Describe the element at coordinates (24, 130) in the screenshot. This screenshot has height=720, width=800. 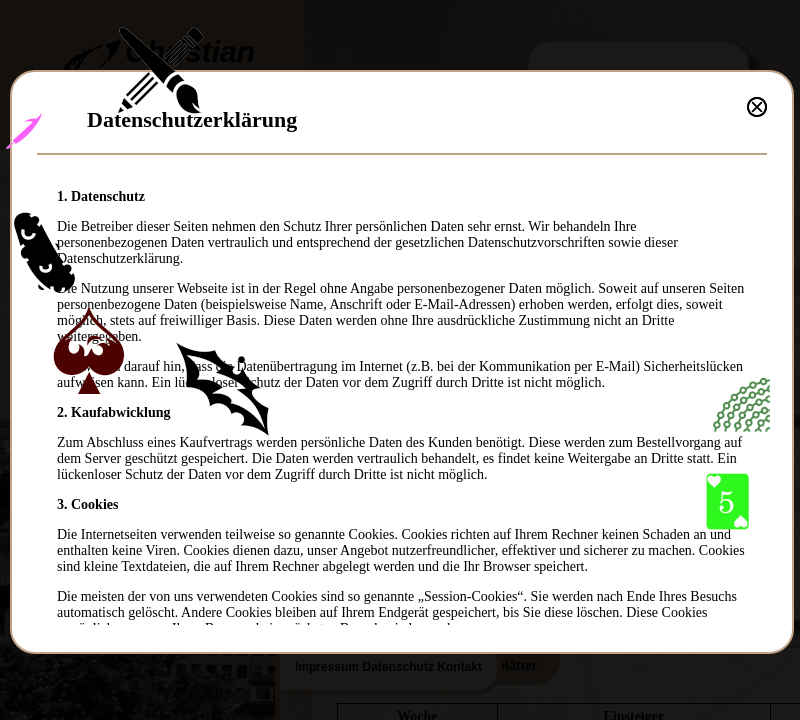
I see `select glaive weapon in game inventory` at that location.